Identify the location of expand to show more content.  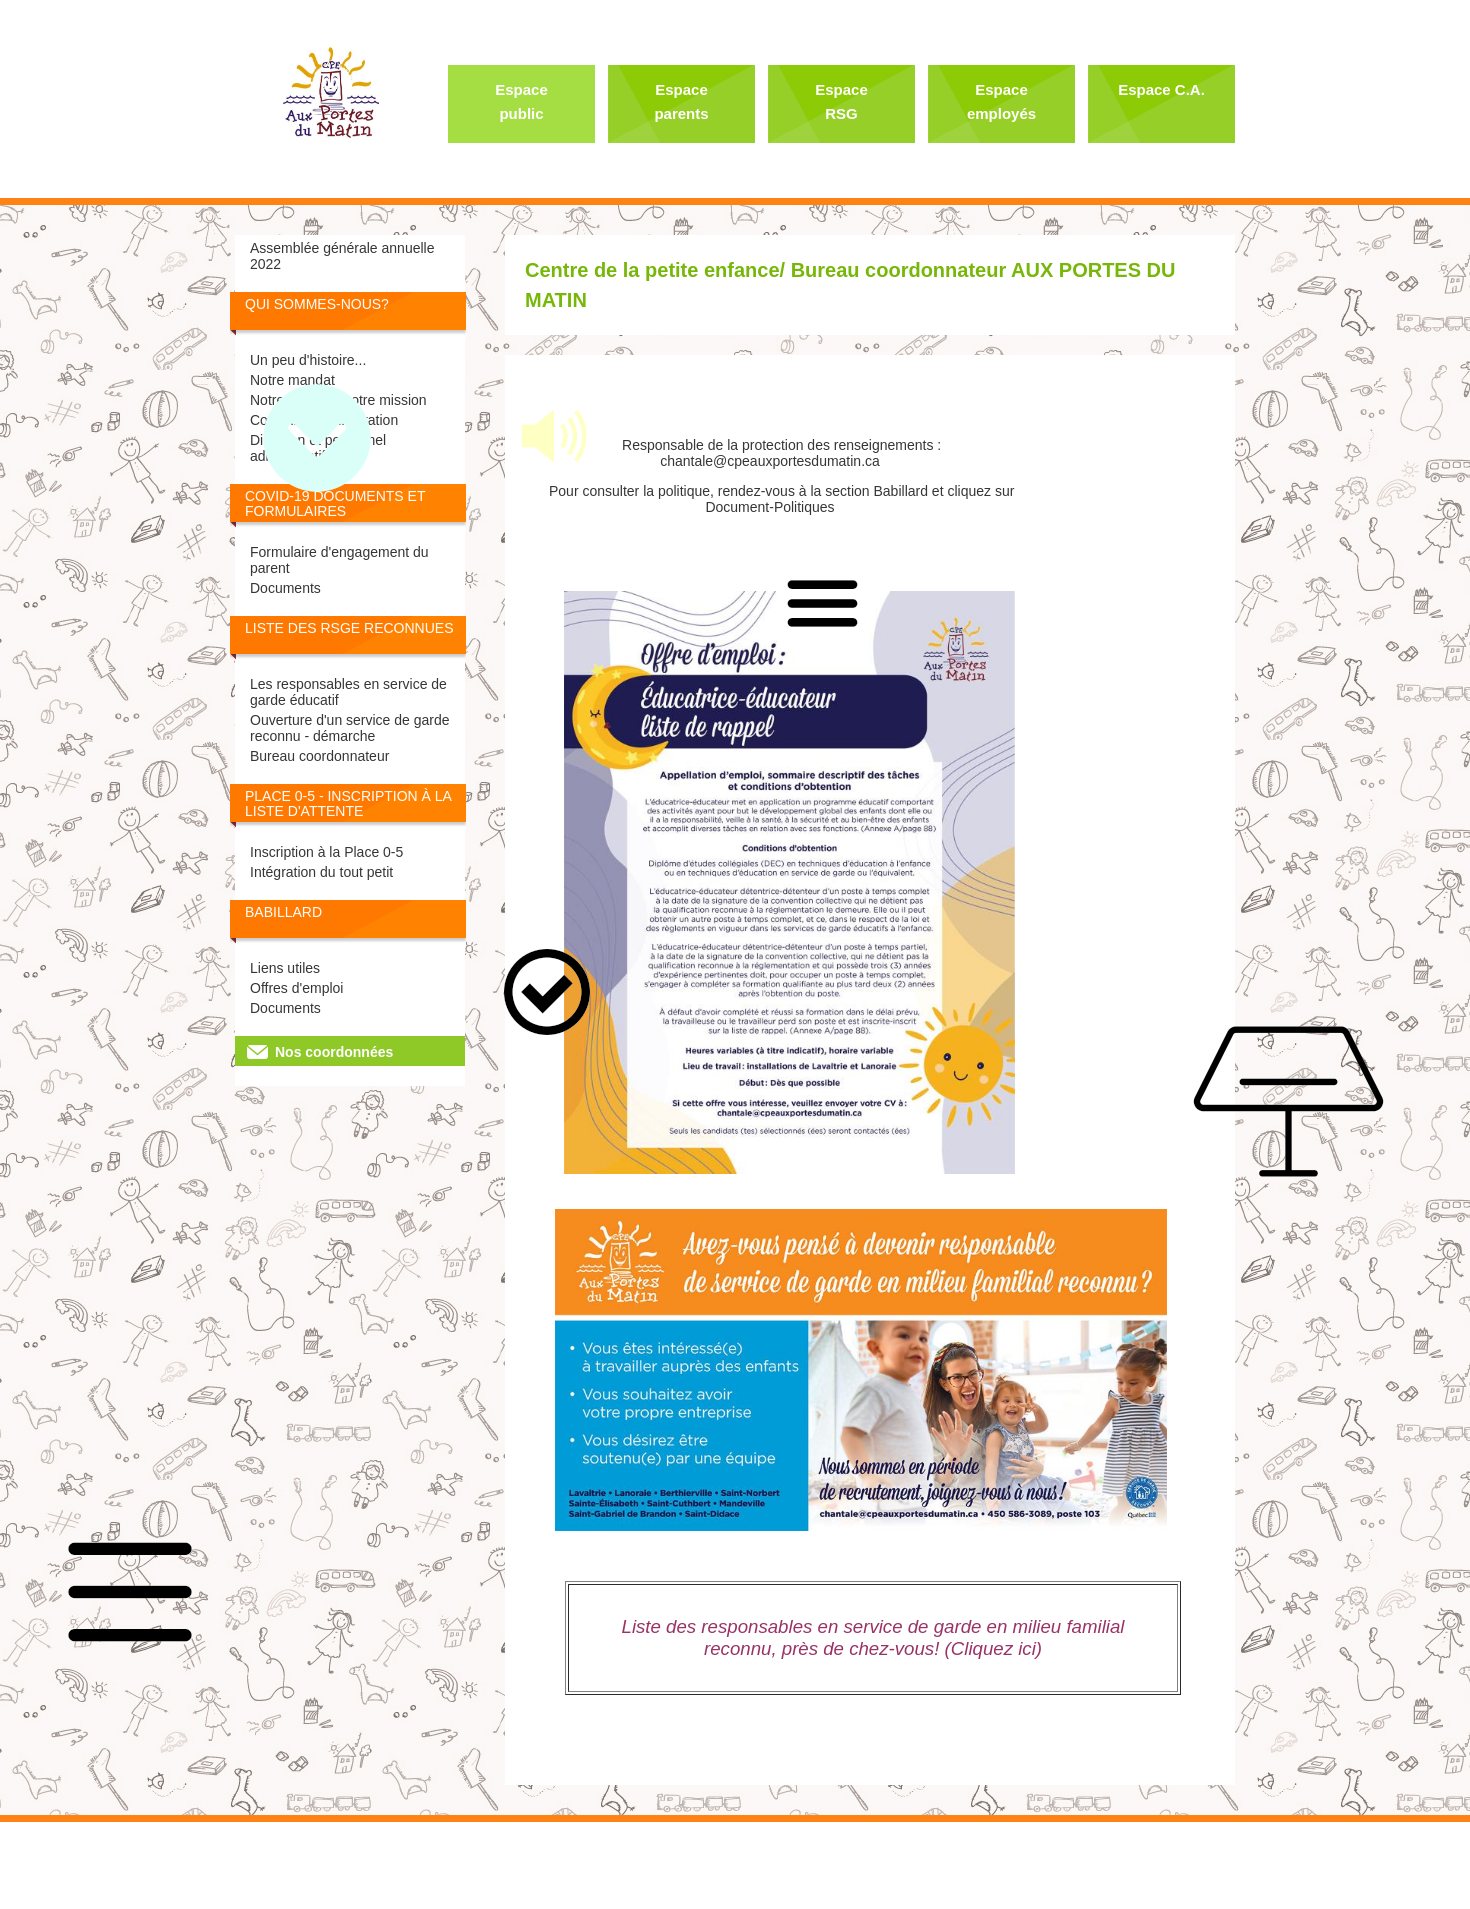
(317, 438).